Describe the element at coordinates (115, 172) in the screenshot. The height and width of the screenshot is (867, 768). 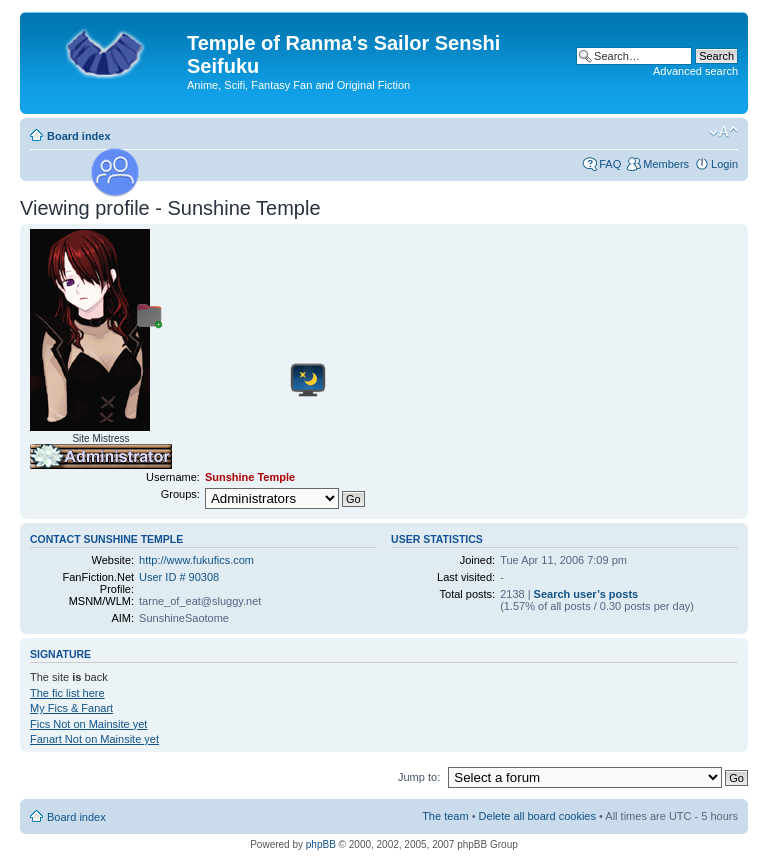
I see `access user accounts and settings` at that location.